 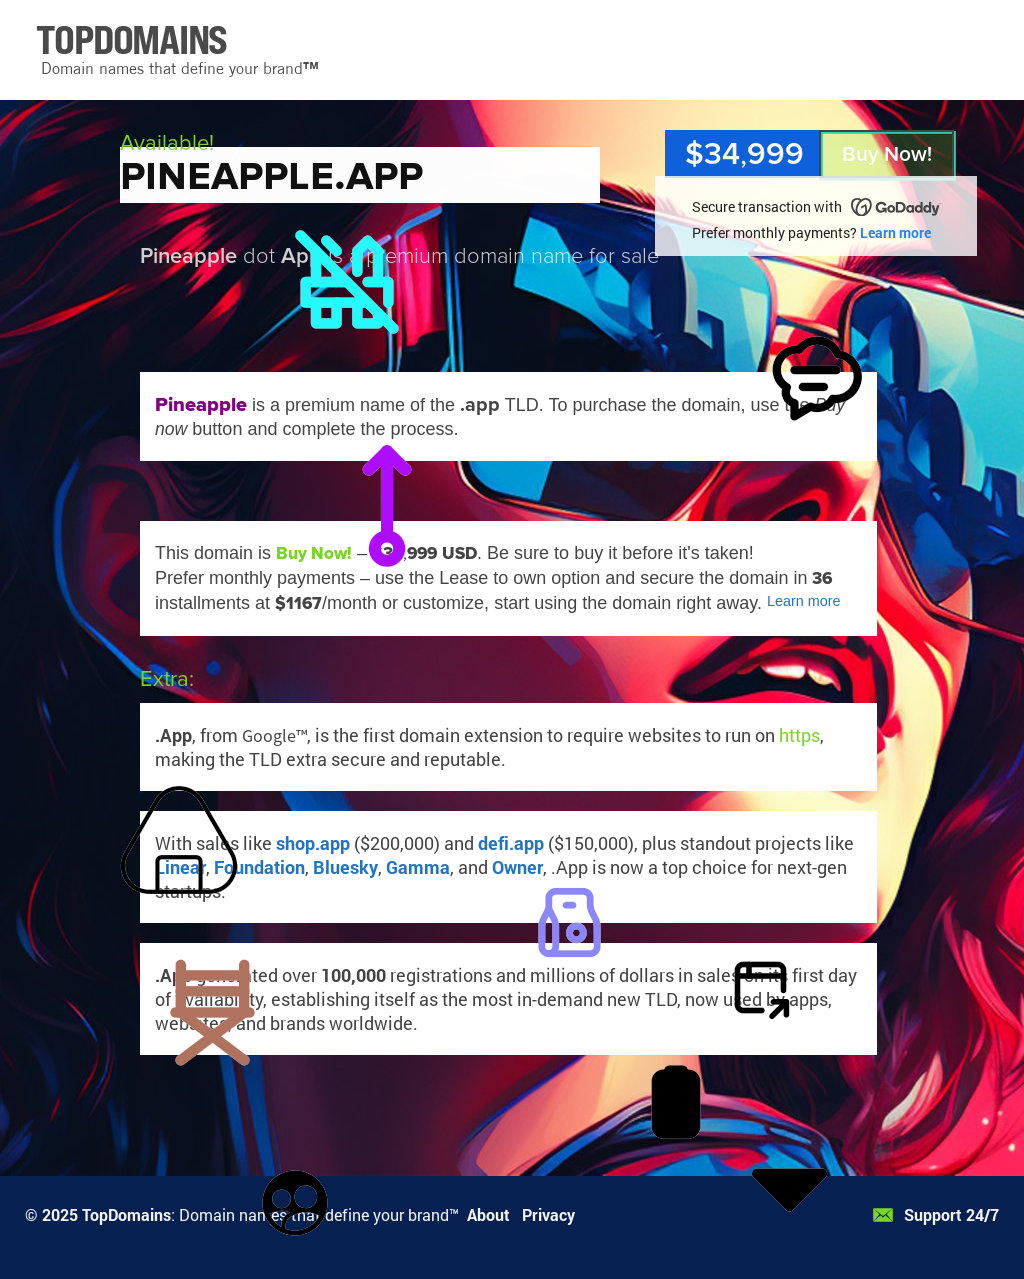 I want to click on scroll to top of page, so click(x=387, y=506).